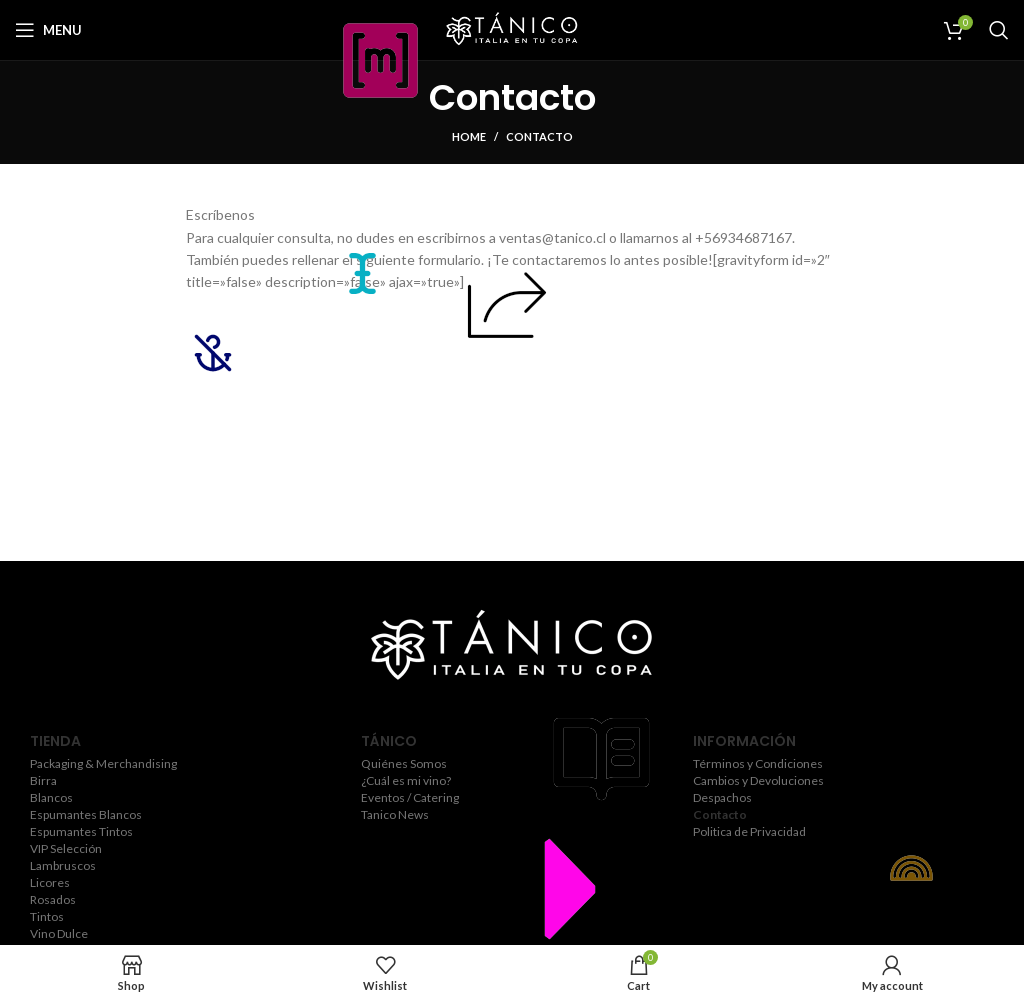  Describe the element at coordinates (380, 60) in the screenshot. I see `open matrix messaging app` at that location.